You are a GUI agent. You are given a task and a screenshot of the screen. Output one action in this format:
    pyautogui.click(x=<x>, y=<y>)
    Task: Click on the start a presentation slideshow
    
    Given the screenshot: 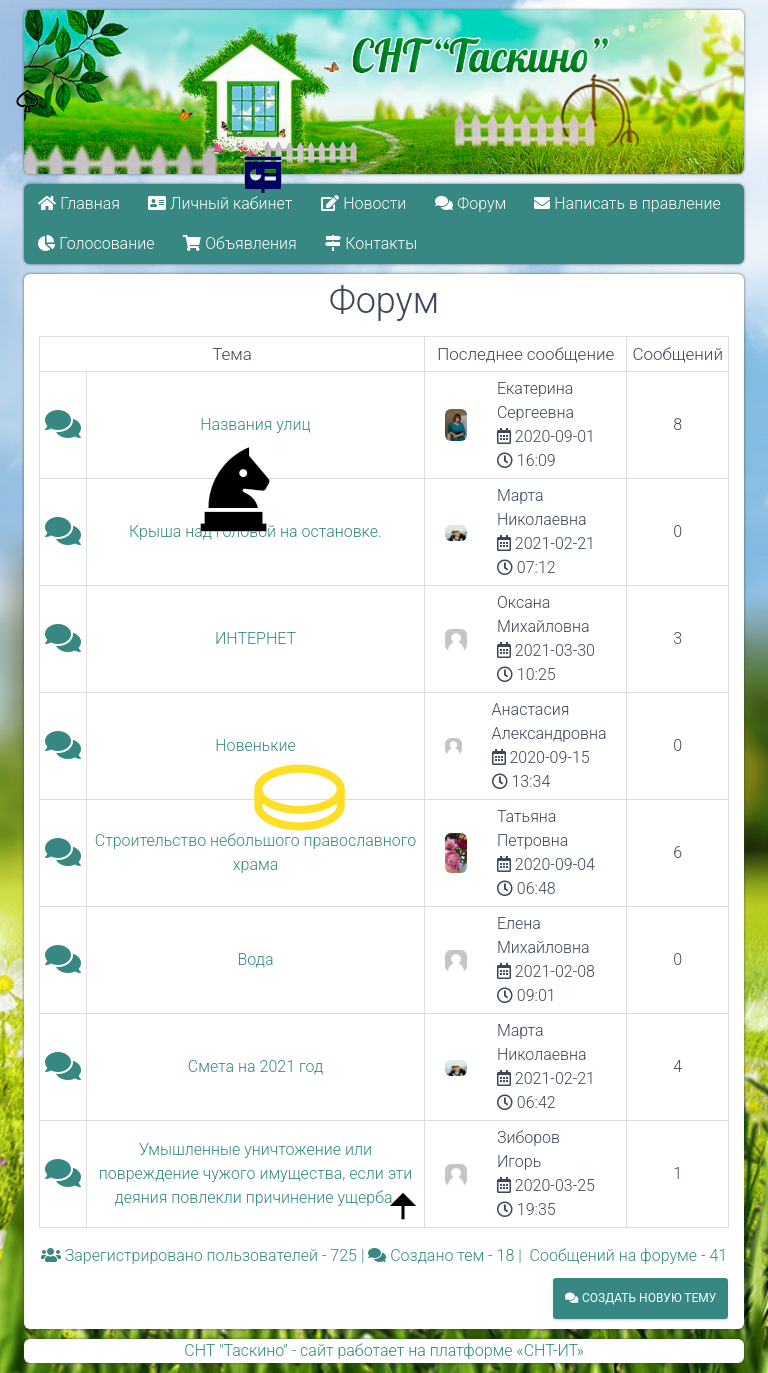 What is the action you would take?
    pyautogui.click(x=263, y=173)
    